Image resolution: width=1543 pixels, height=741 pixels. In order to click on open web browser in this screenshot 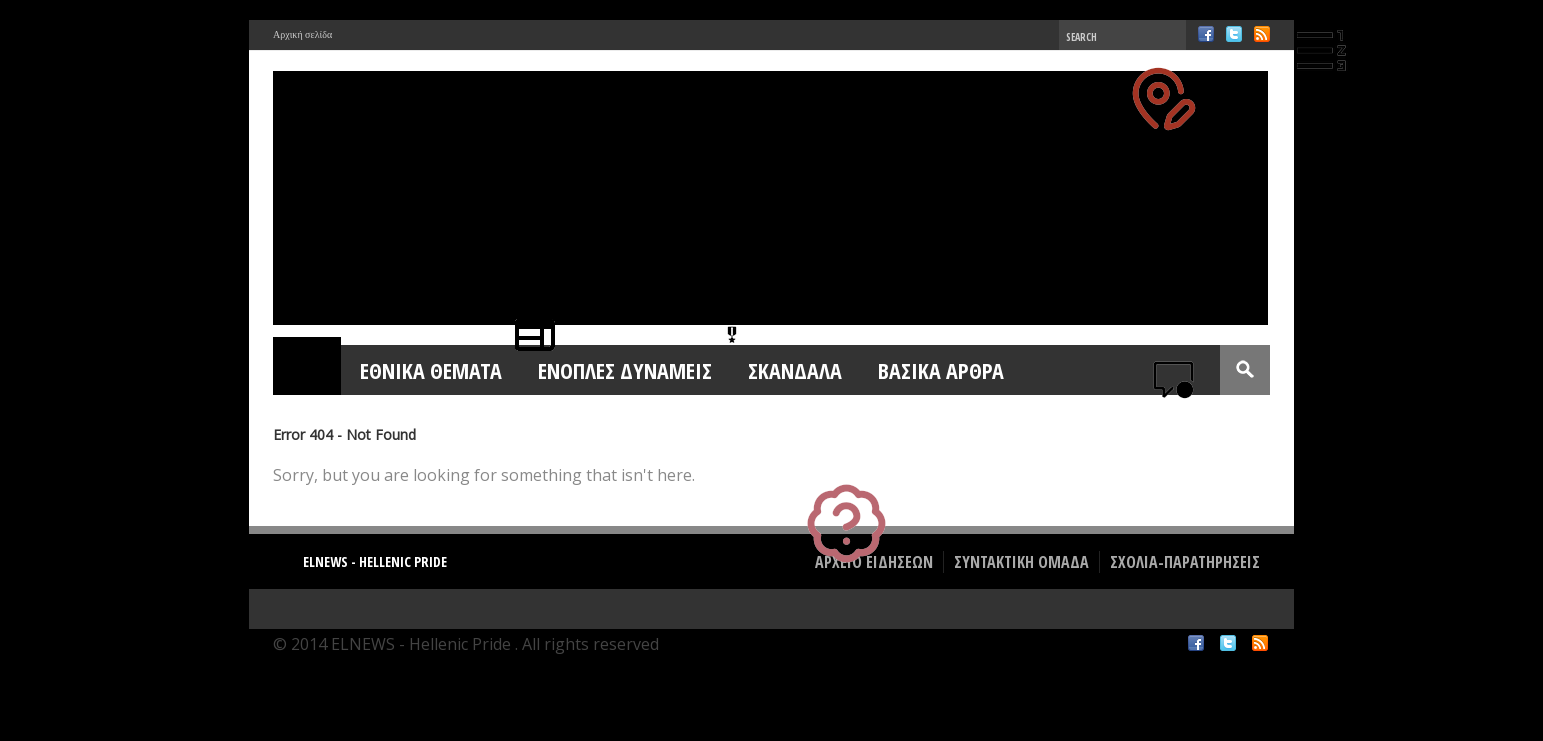, I will do `click(535, 335)`.